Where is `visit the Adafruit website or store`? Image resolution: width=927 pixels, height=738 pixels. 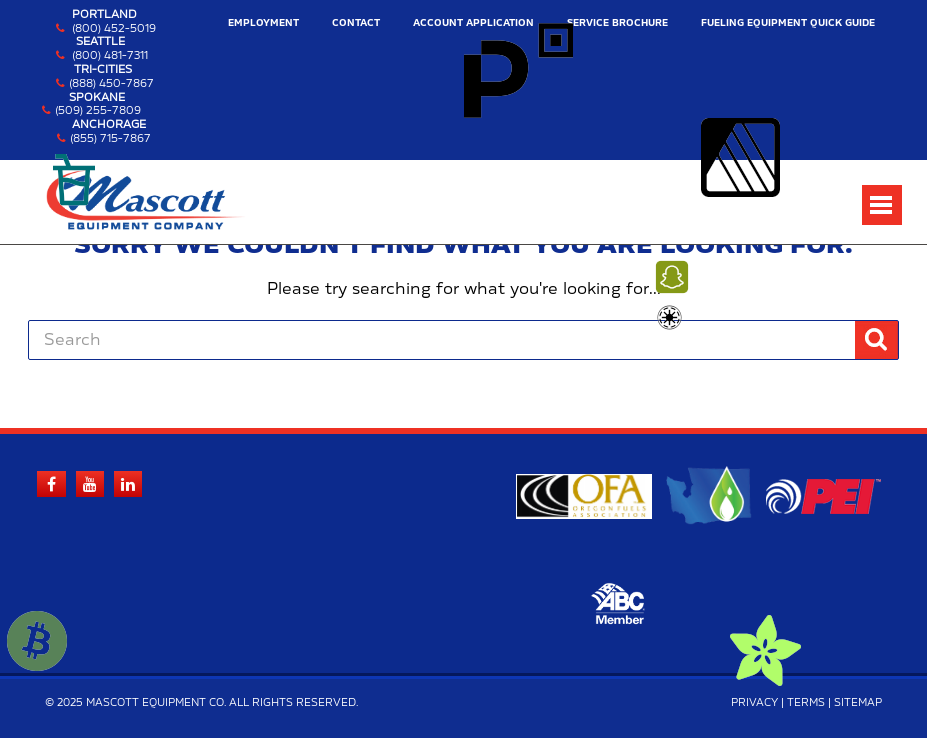
visit the Adafruit website or store is located at coordinates (765, 650).